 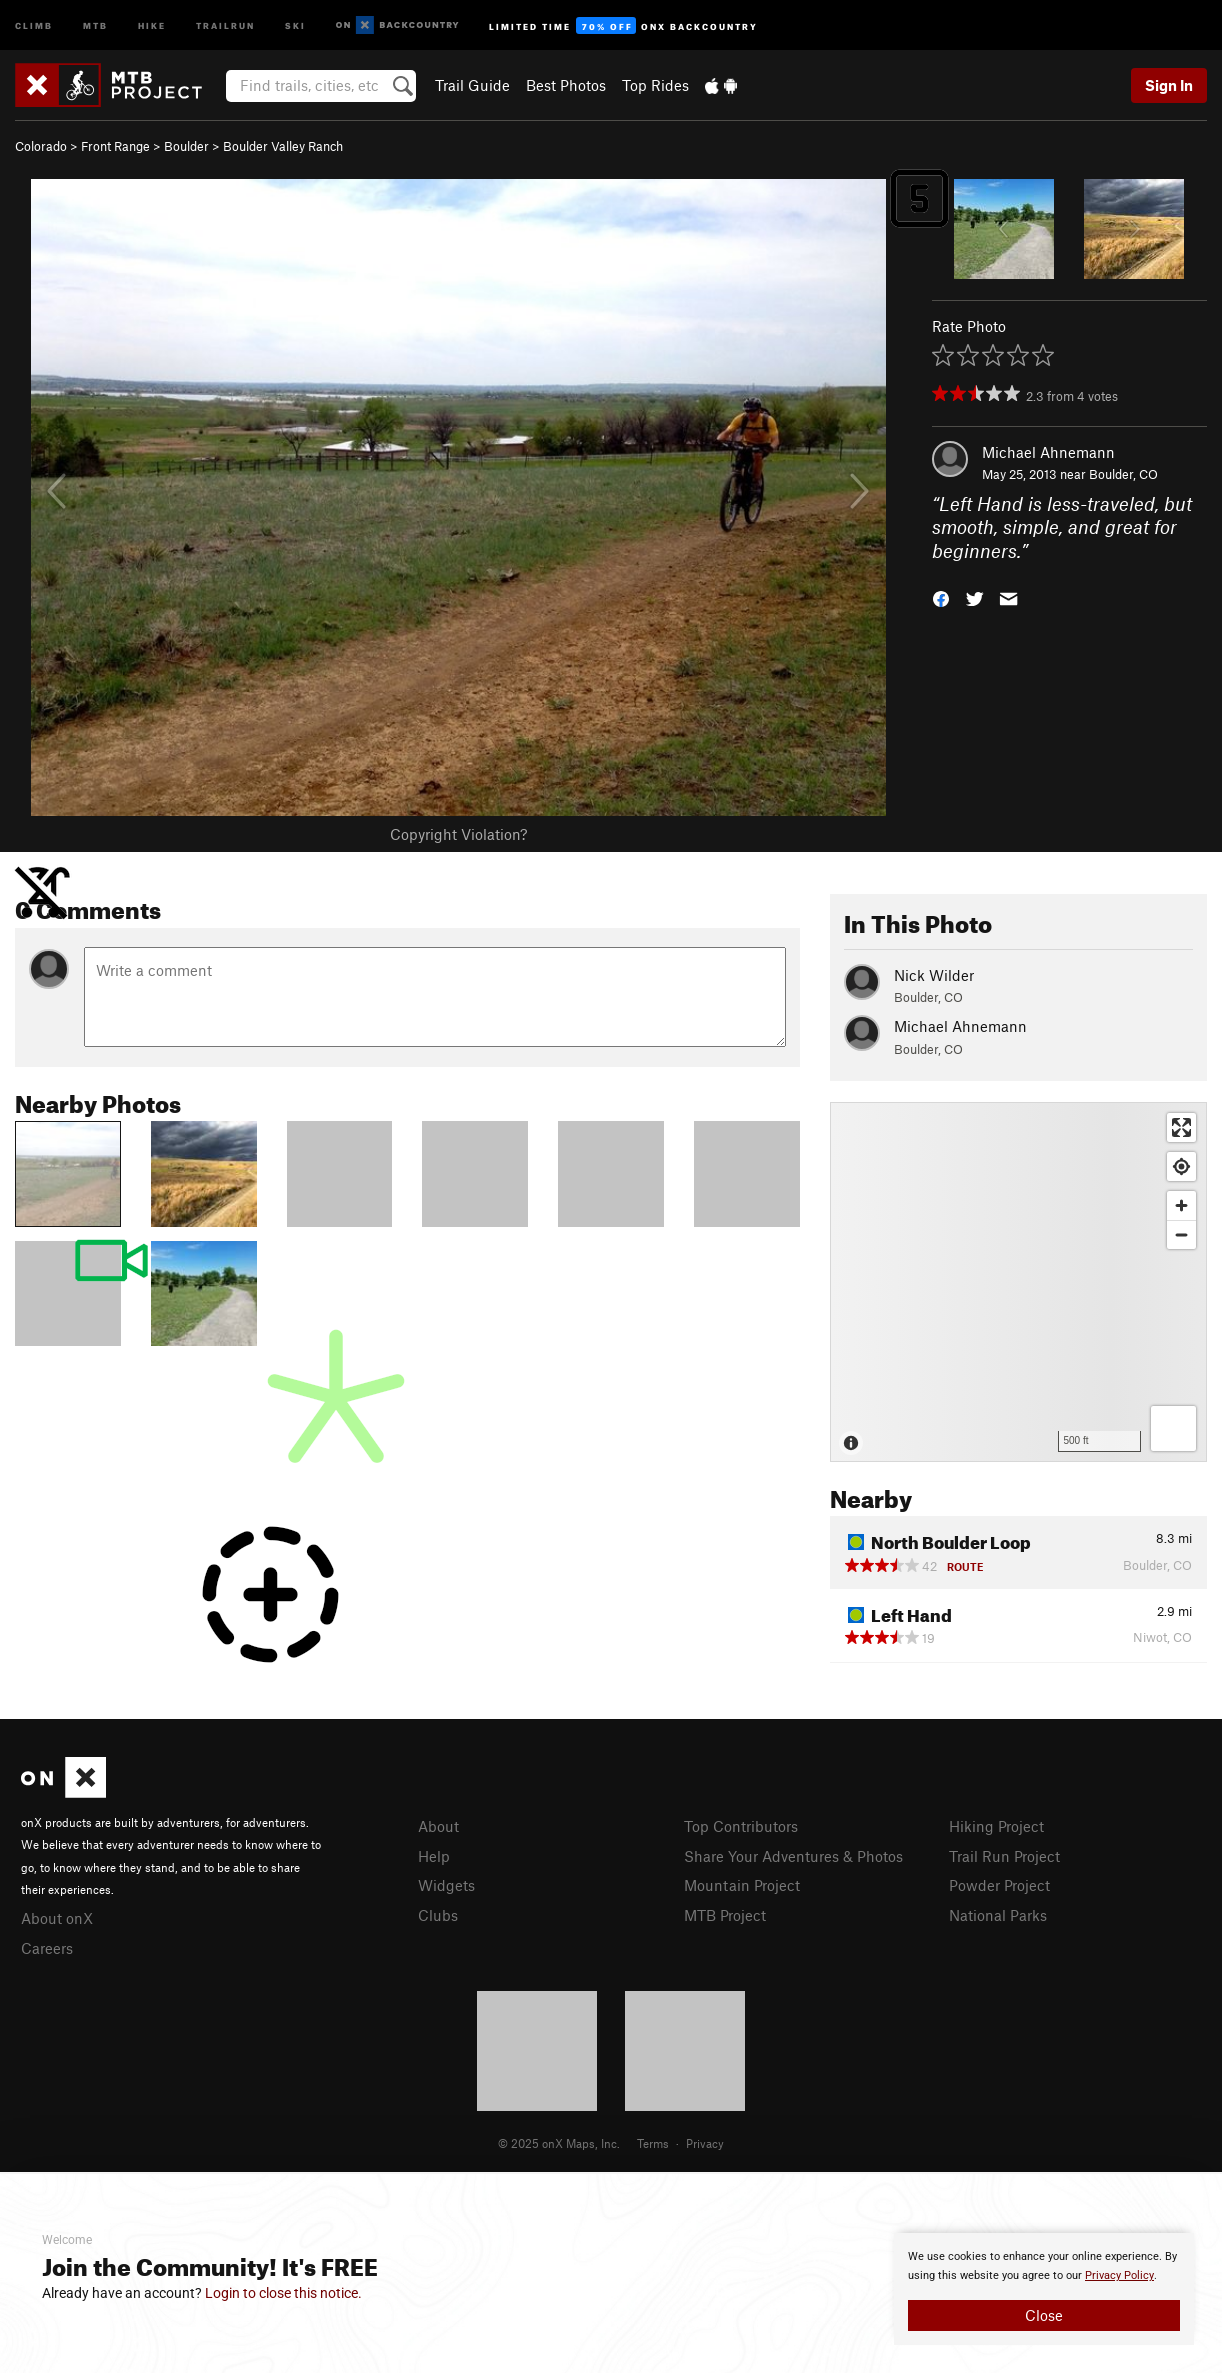 I want to click on start video recording, so click(x=111, y=1260).